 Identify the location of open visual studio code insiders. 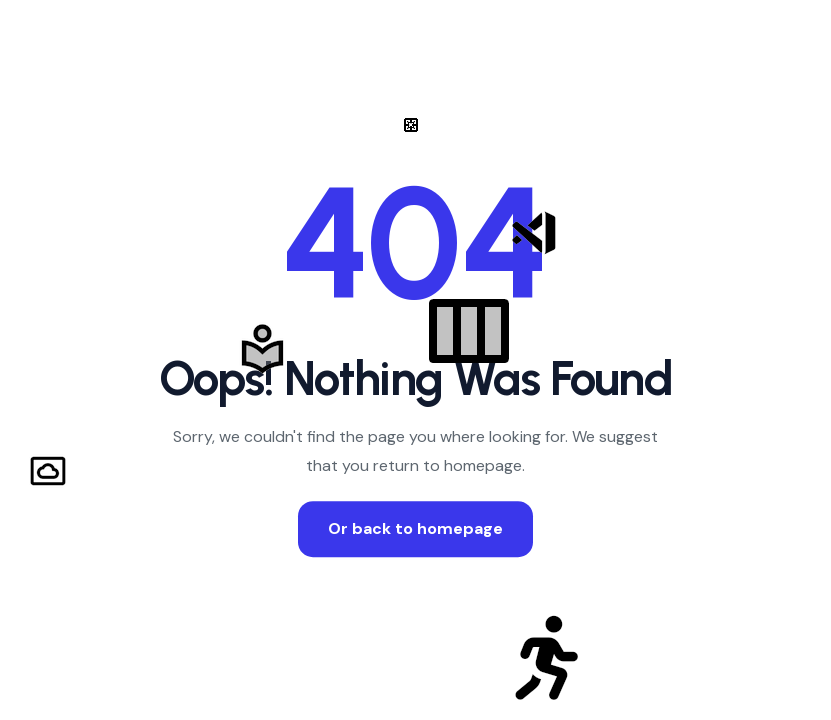
(535, 234).